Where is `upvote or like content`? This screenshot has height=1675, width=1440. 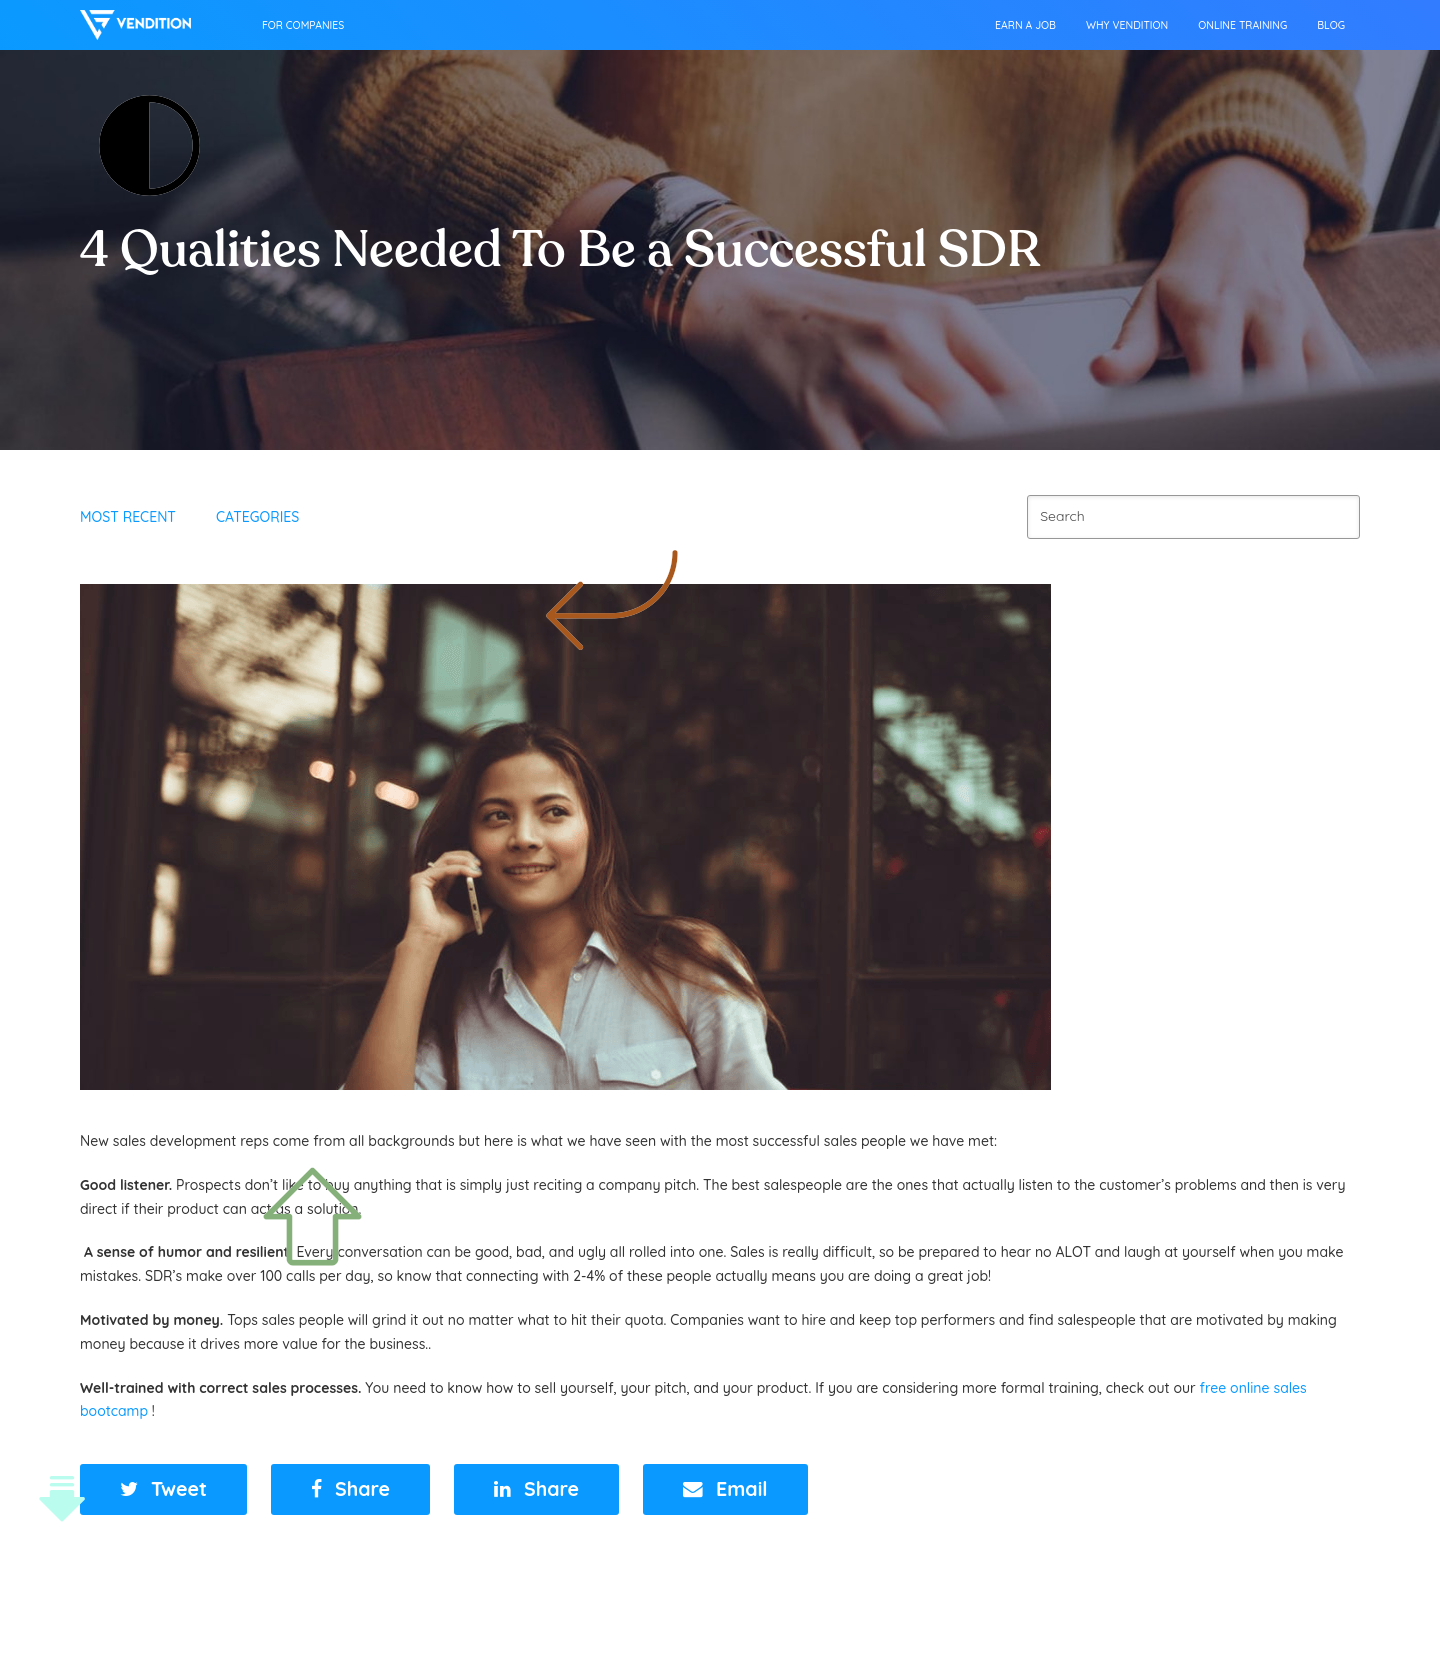 upvote or like content is located at coordinates (312, 1220).